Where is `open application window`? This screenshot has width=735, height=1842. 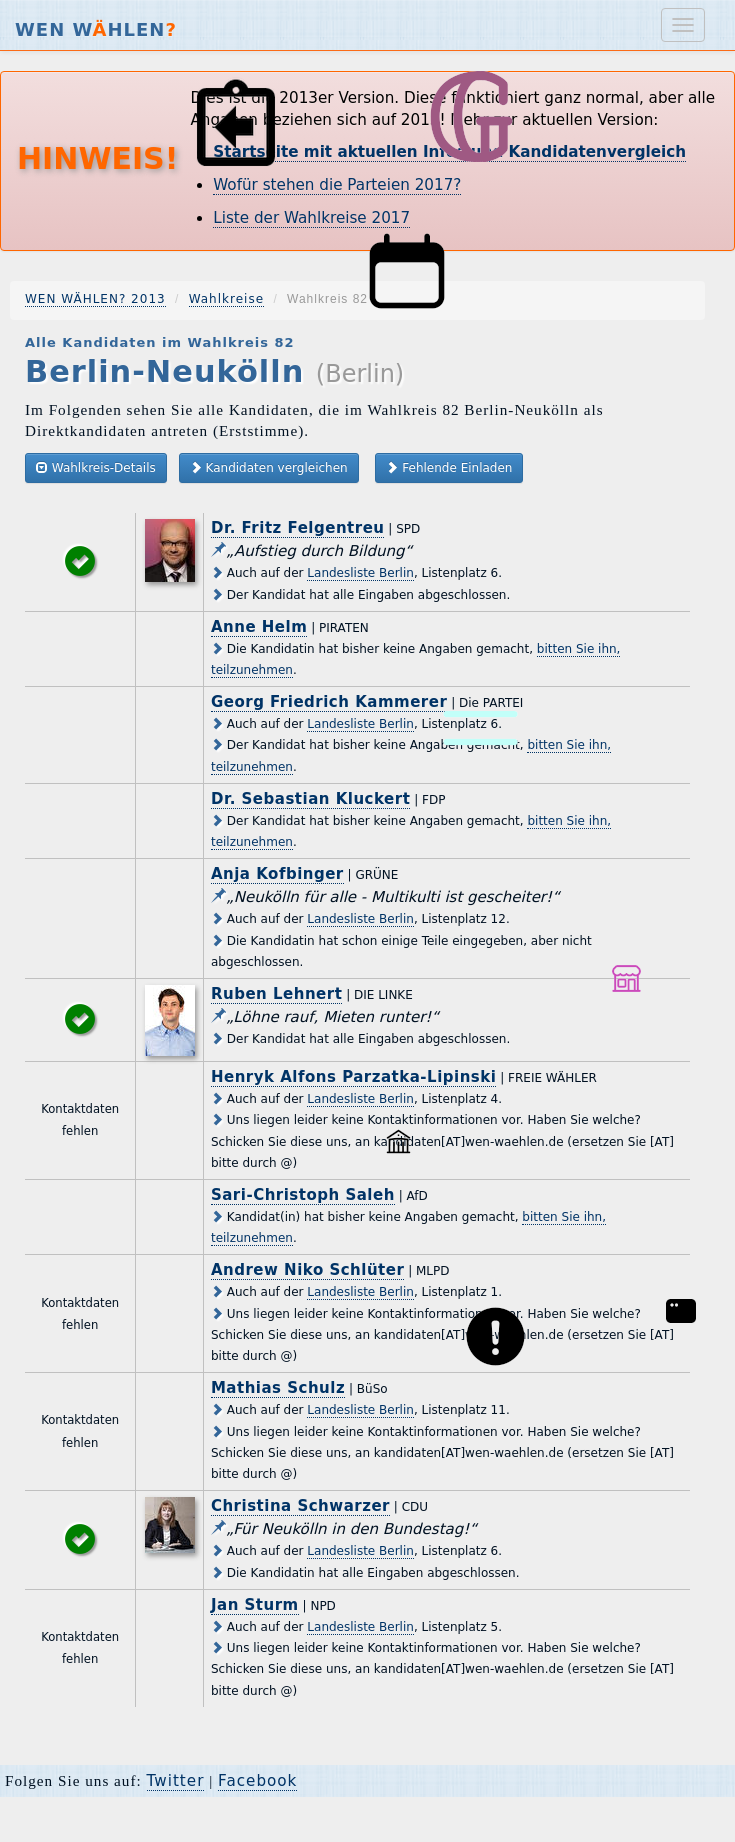
open application window is located at coordinates (681, 1311).